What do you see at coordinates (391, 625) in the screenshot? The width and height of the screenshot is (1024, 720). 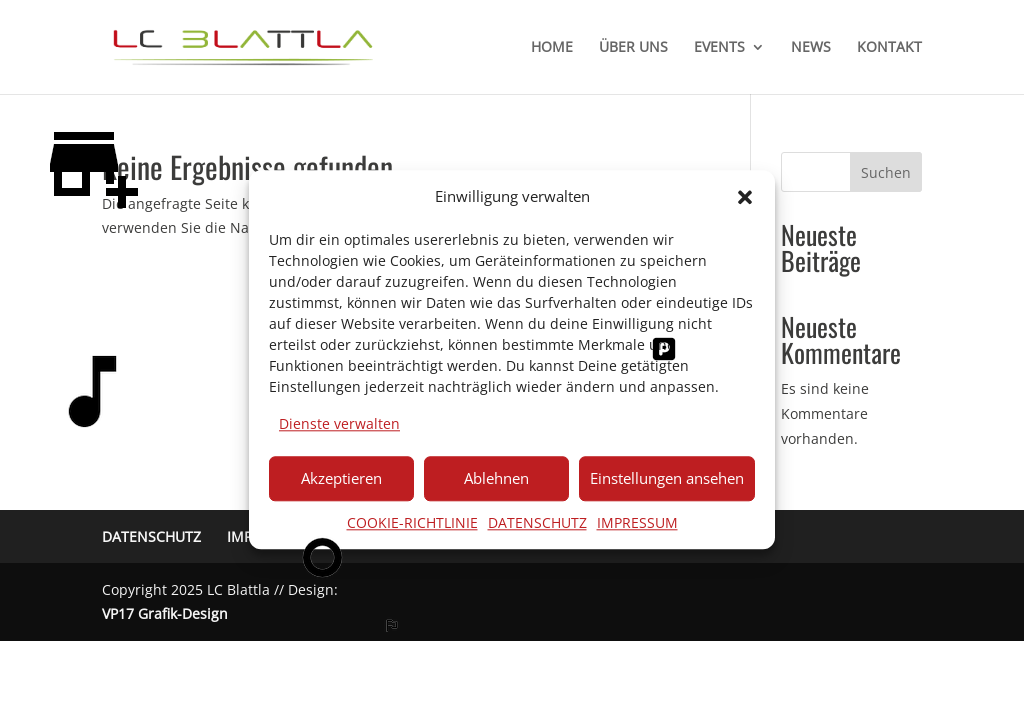 I see `flag an item for review` at bounding box center [391, 625].